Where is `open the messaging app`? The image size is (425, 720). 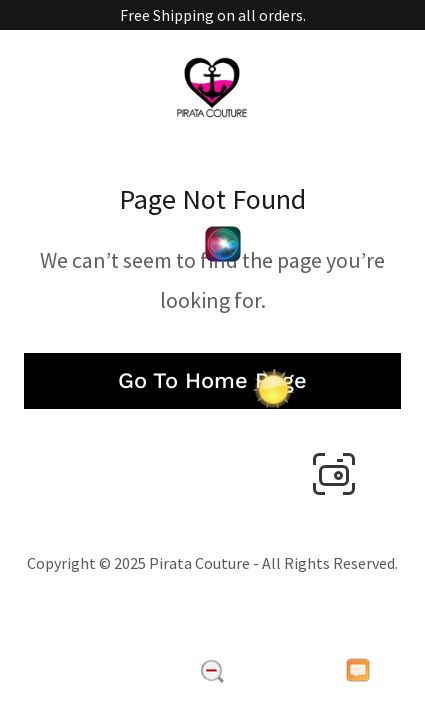
open the messaging app is located at coordinates (358, 670).